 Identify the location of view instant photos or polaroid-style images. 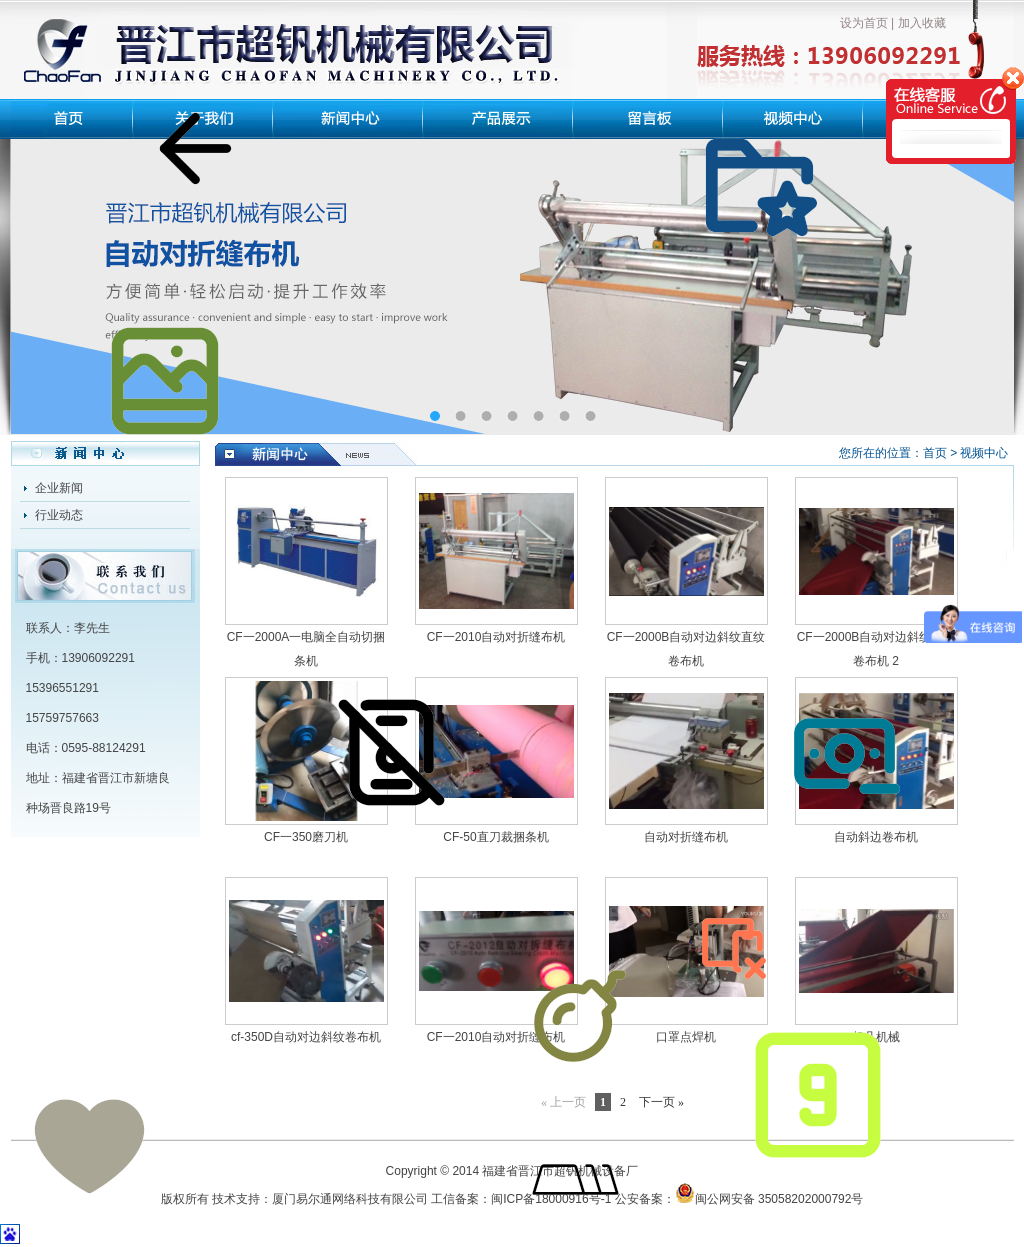
(165, 381).